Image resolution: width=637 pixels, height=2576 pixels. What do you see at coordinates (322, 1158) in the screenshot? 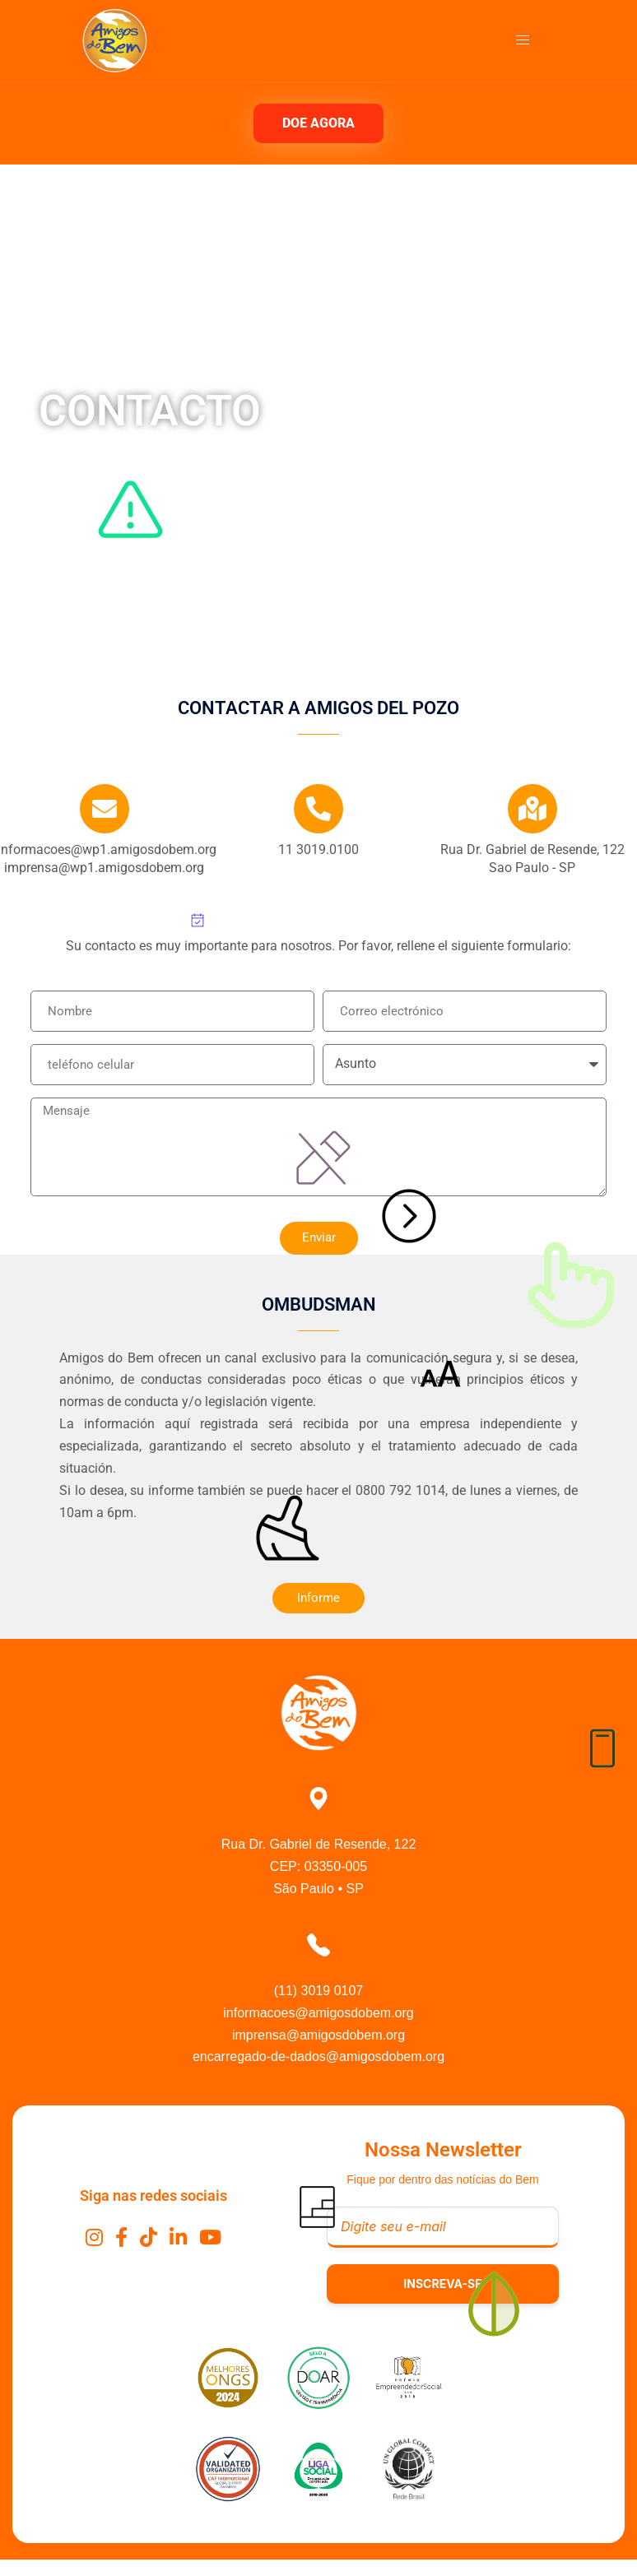
I see `editing is disabled` at bounding box center [322, 1158].